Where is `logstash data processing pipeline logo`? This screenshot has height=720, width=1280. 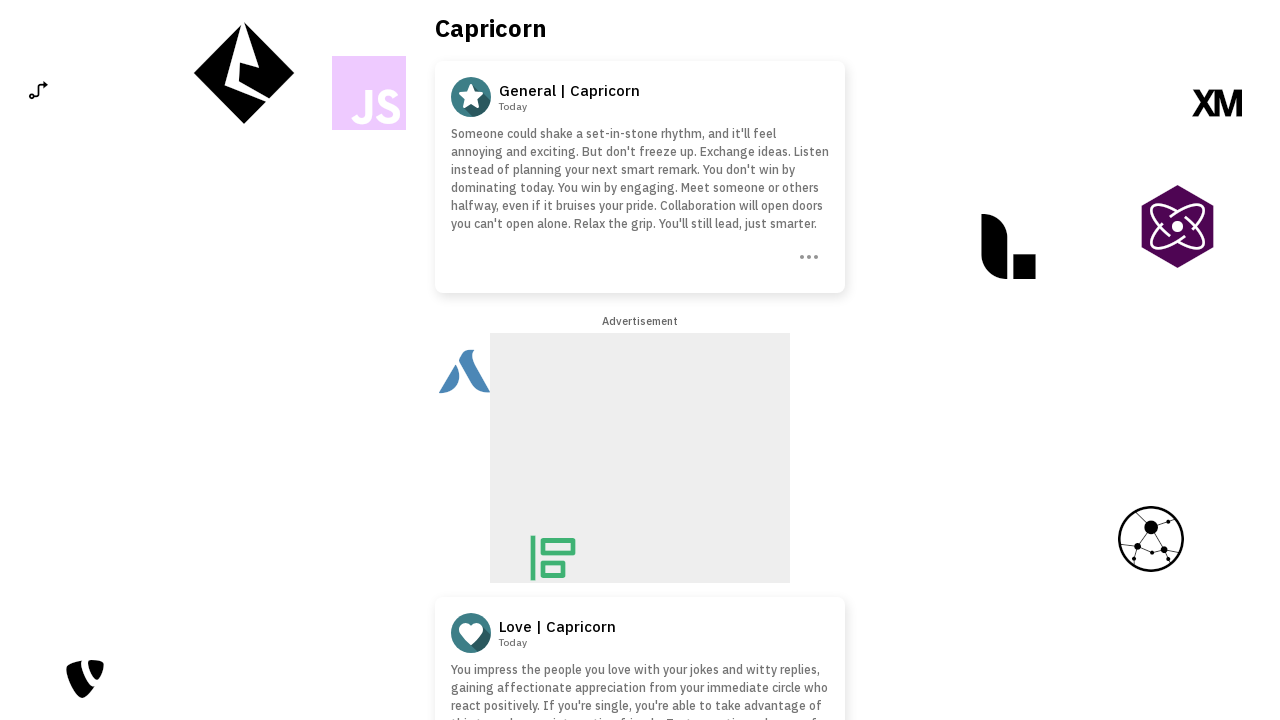 logstash data processing pipeline logo is located at coordinates (1008, 246).